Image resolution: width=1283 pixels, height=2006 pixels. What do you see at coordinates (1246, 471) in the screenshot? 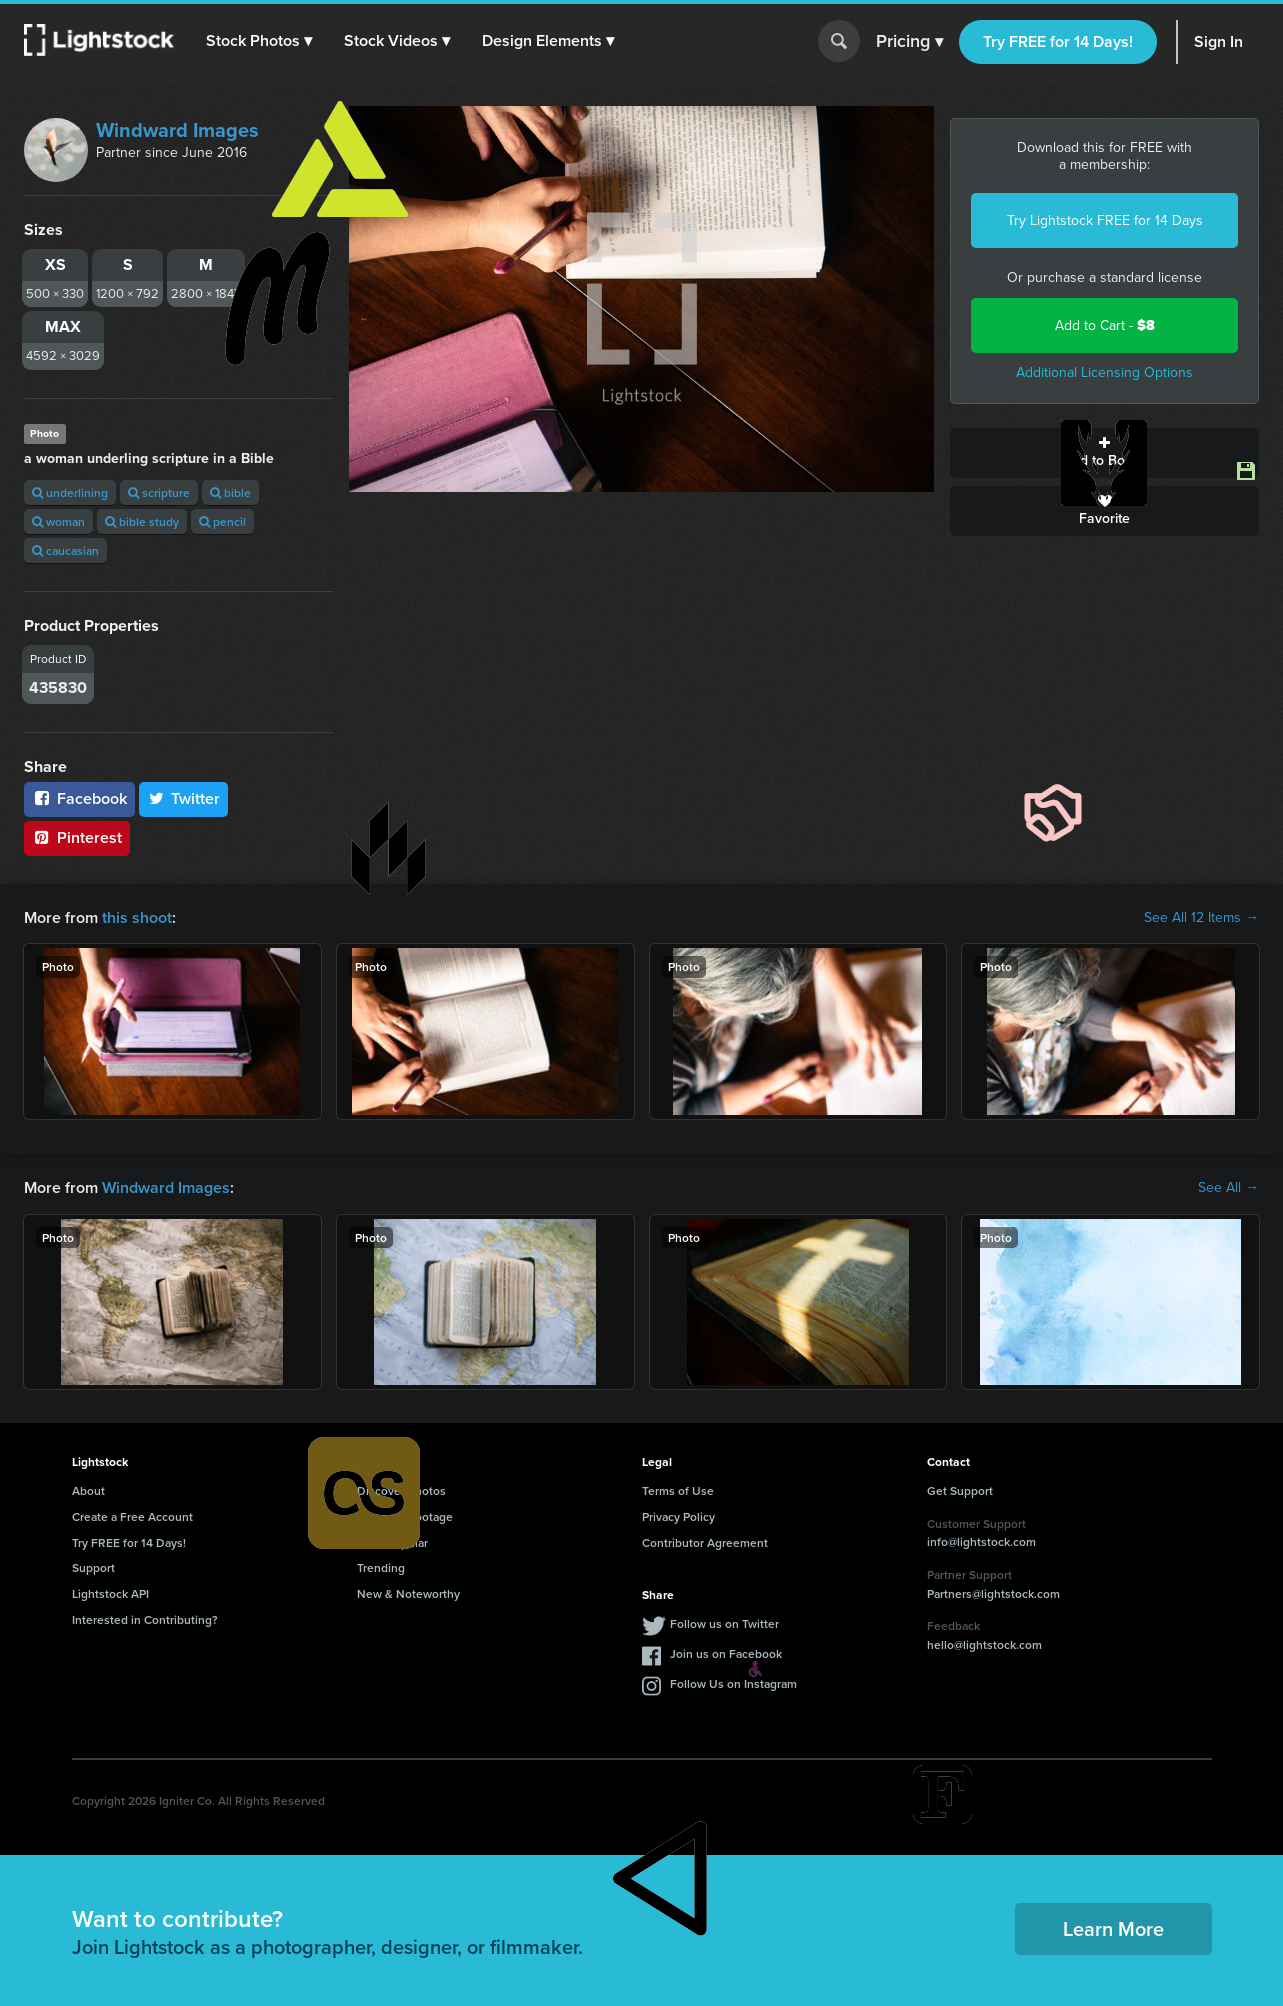
I see `save current file or document` at bounding box center [1246, 471].